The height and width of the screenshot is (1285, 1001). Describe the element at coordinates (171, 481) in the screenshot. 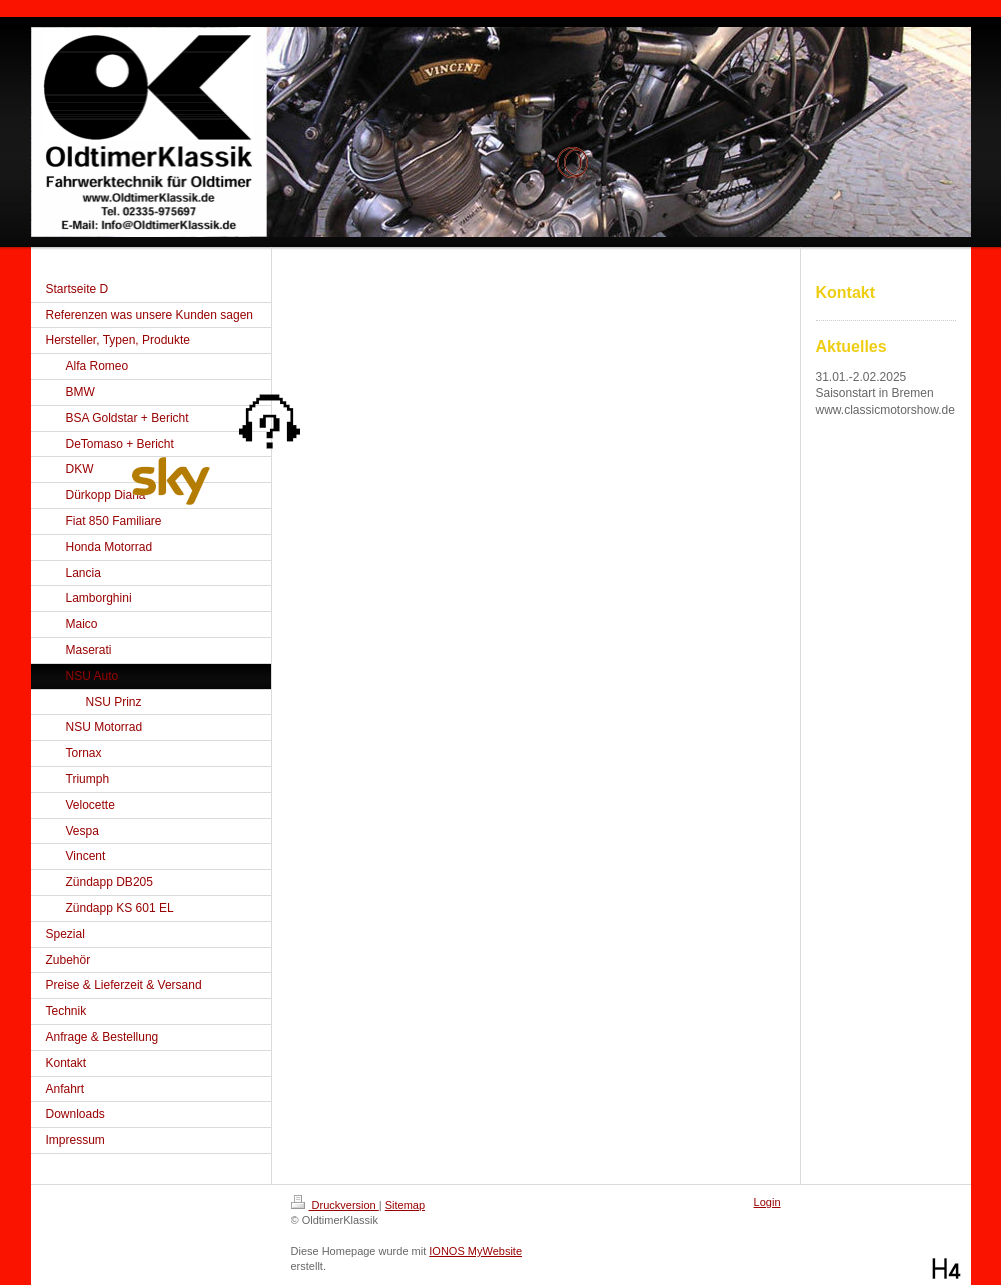

I see `sky brand logo` at that location.